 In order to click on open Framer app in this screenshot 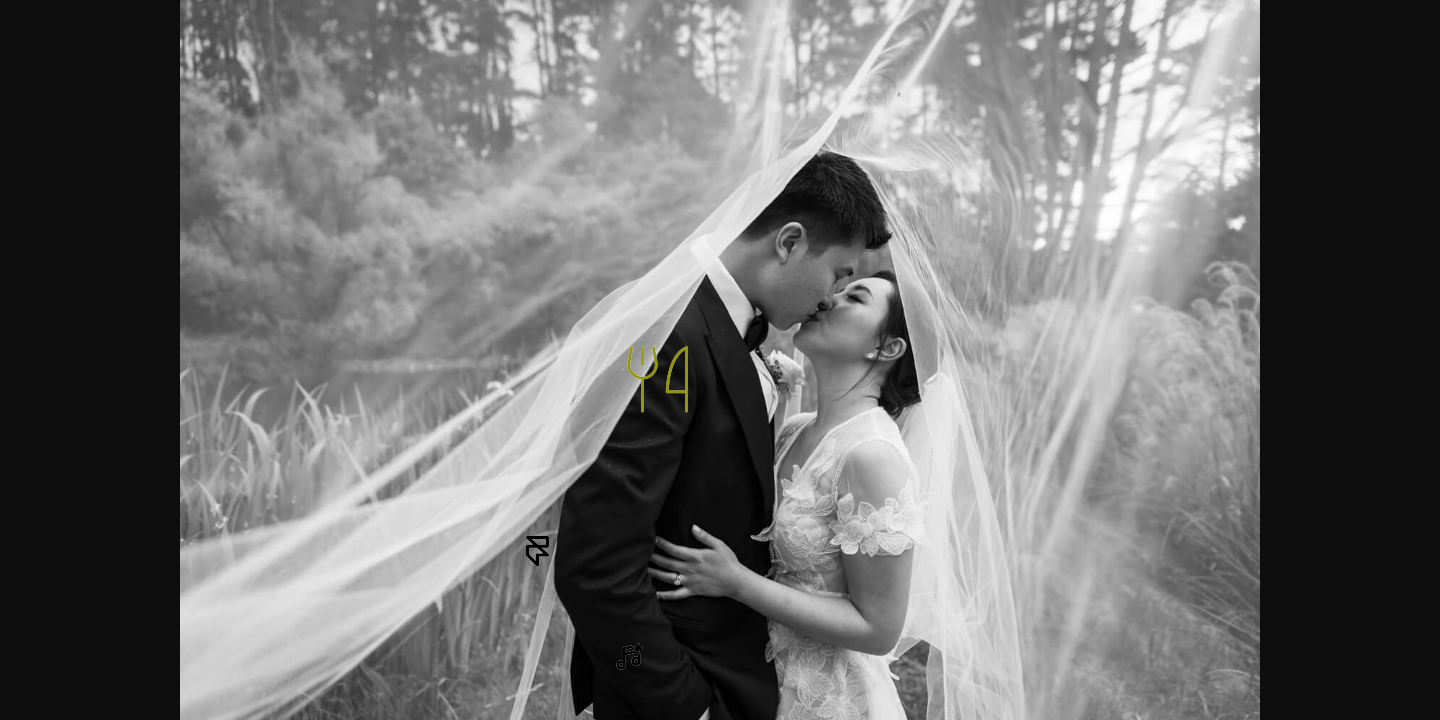, I will do `click(537, 549)`.